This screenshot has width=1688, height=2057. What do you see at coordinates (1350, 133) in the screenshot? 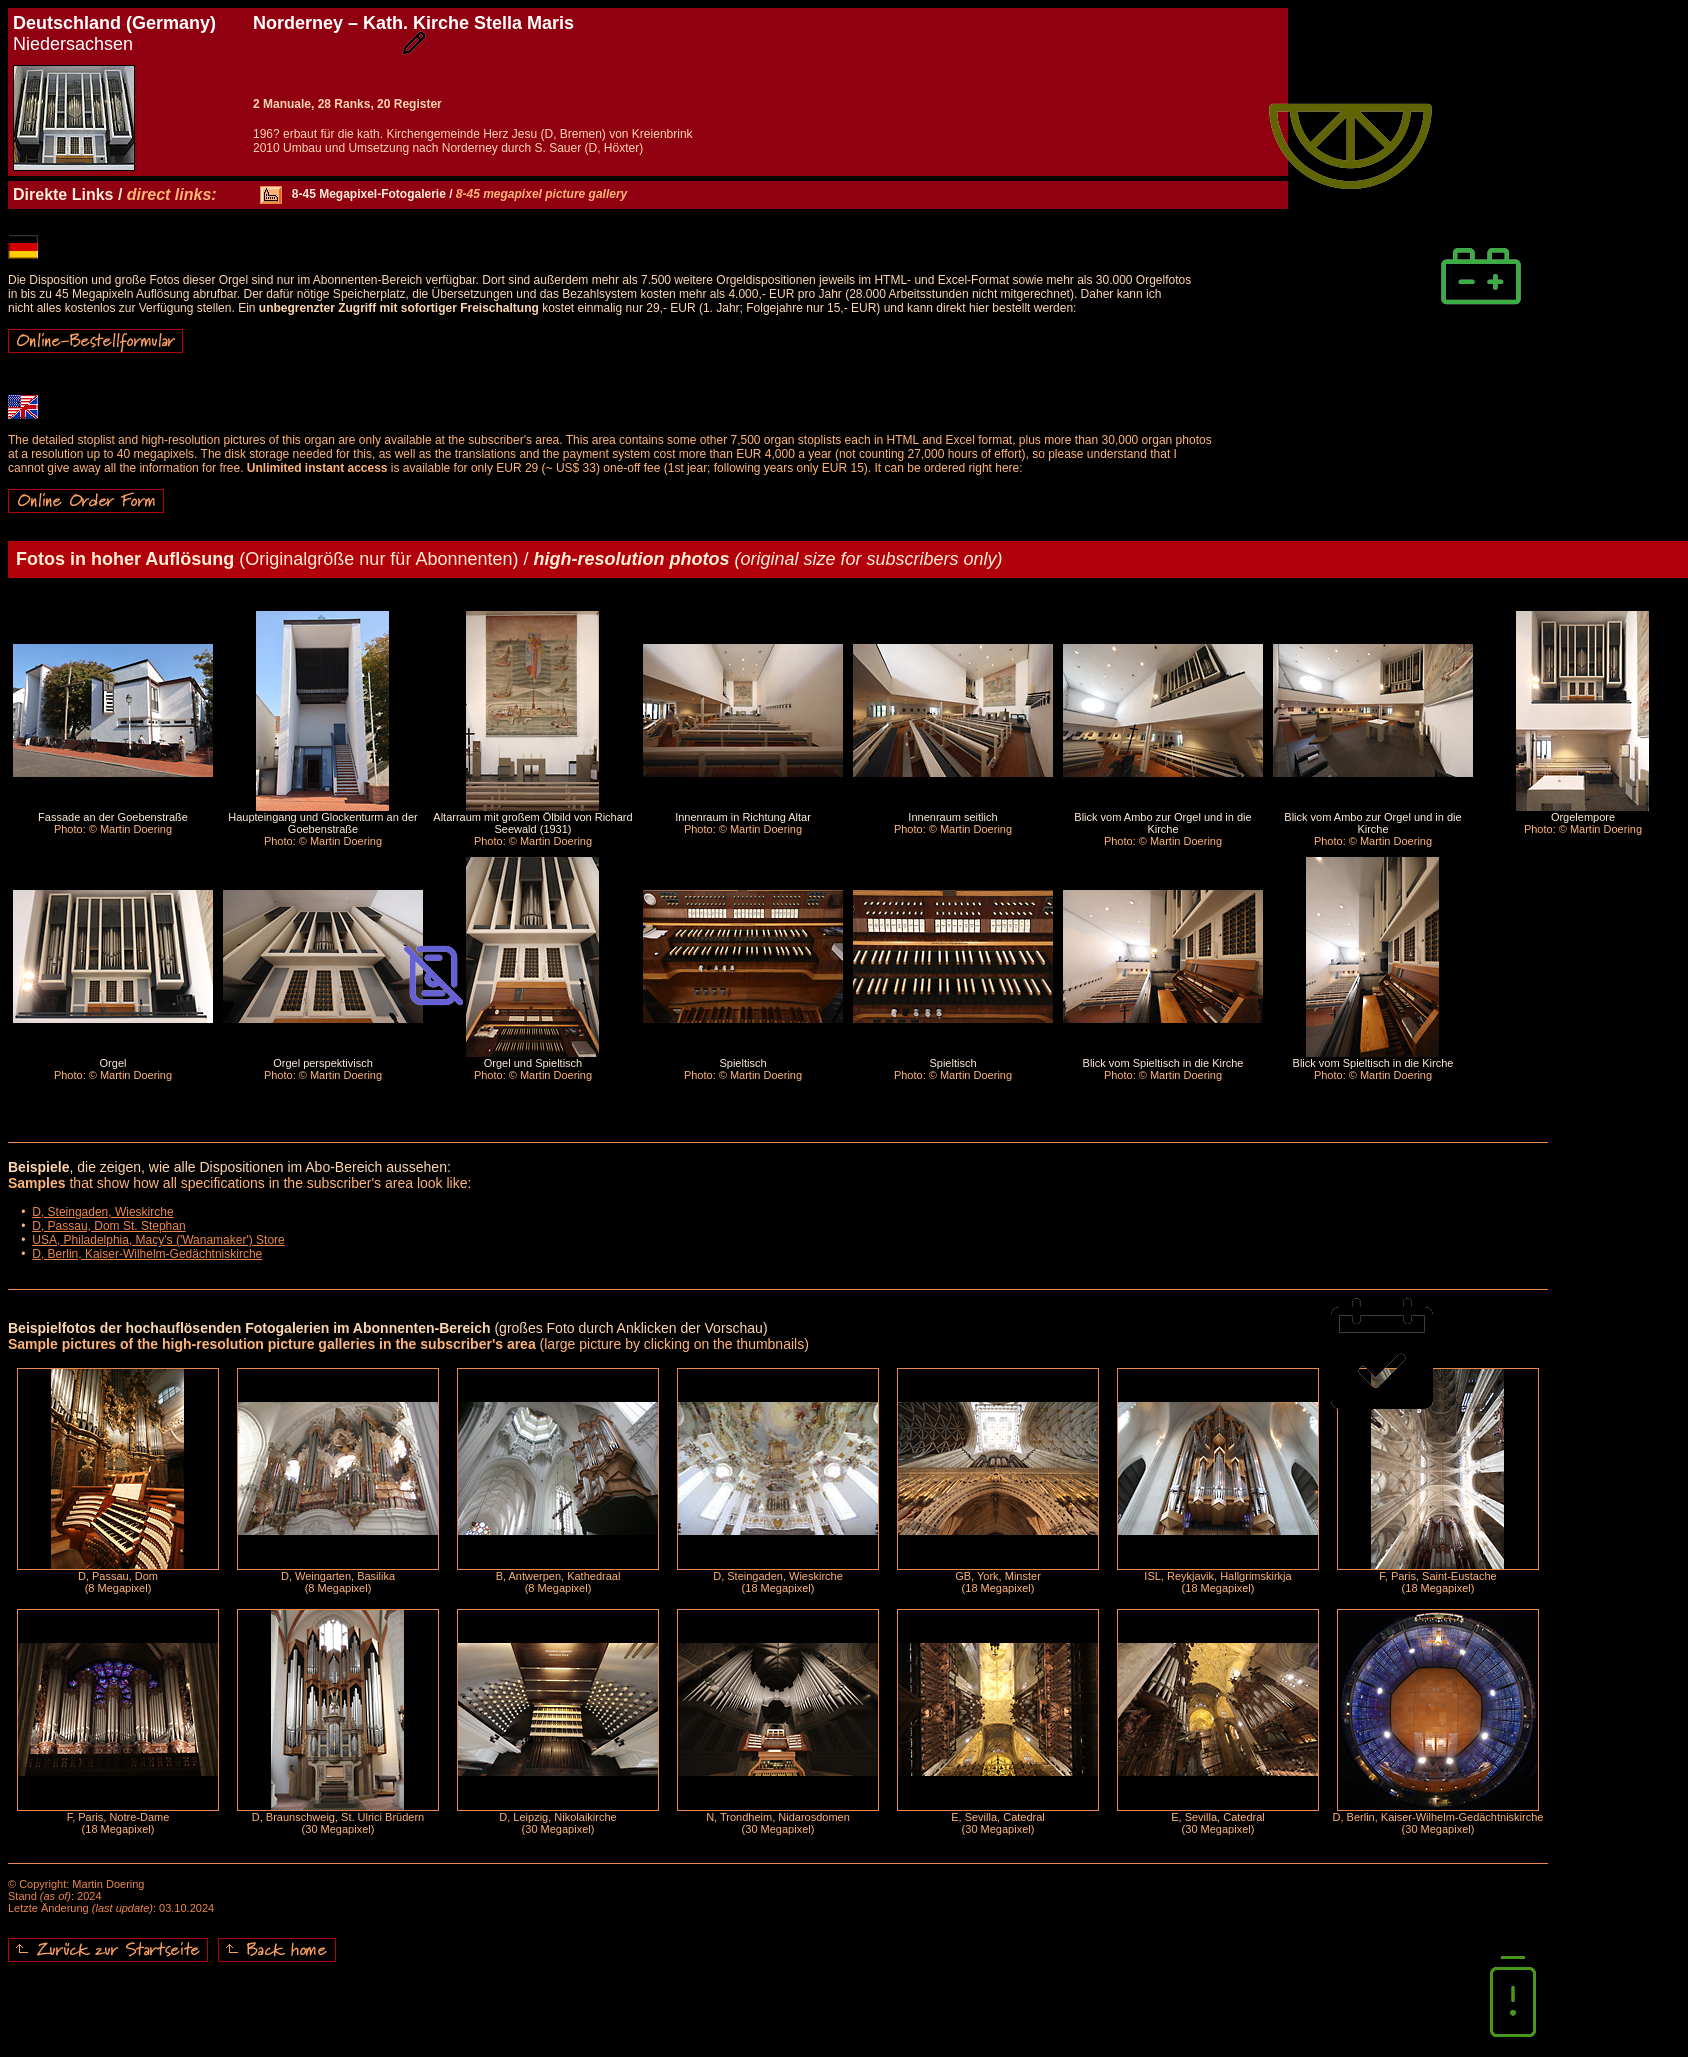
I see `indicates citrus or fruit-related content` at bounding box center [1350, 133].